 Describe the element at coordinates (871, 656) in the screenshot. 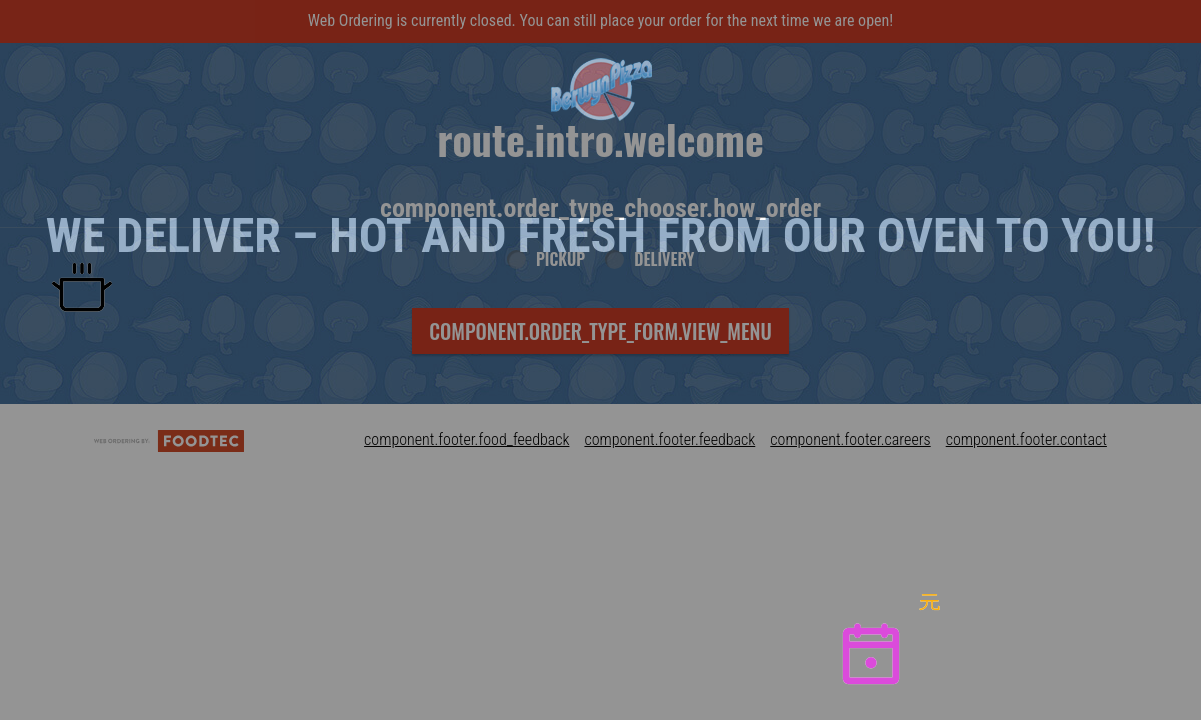

I see `indicates an event or reminder on today's date` at that location.